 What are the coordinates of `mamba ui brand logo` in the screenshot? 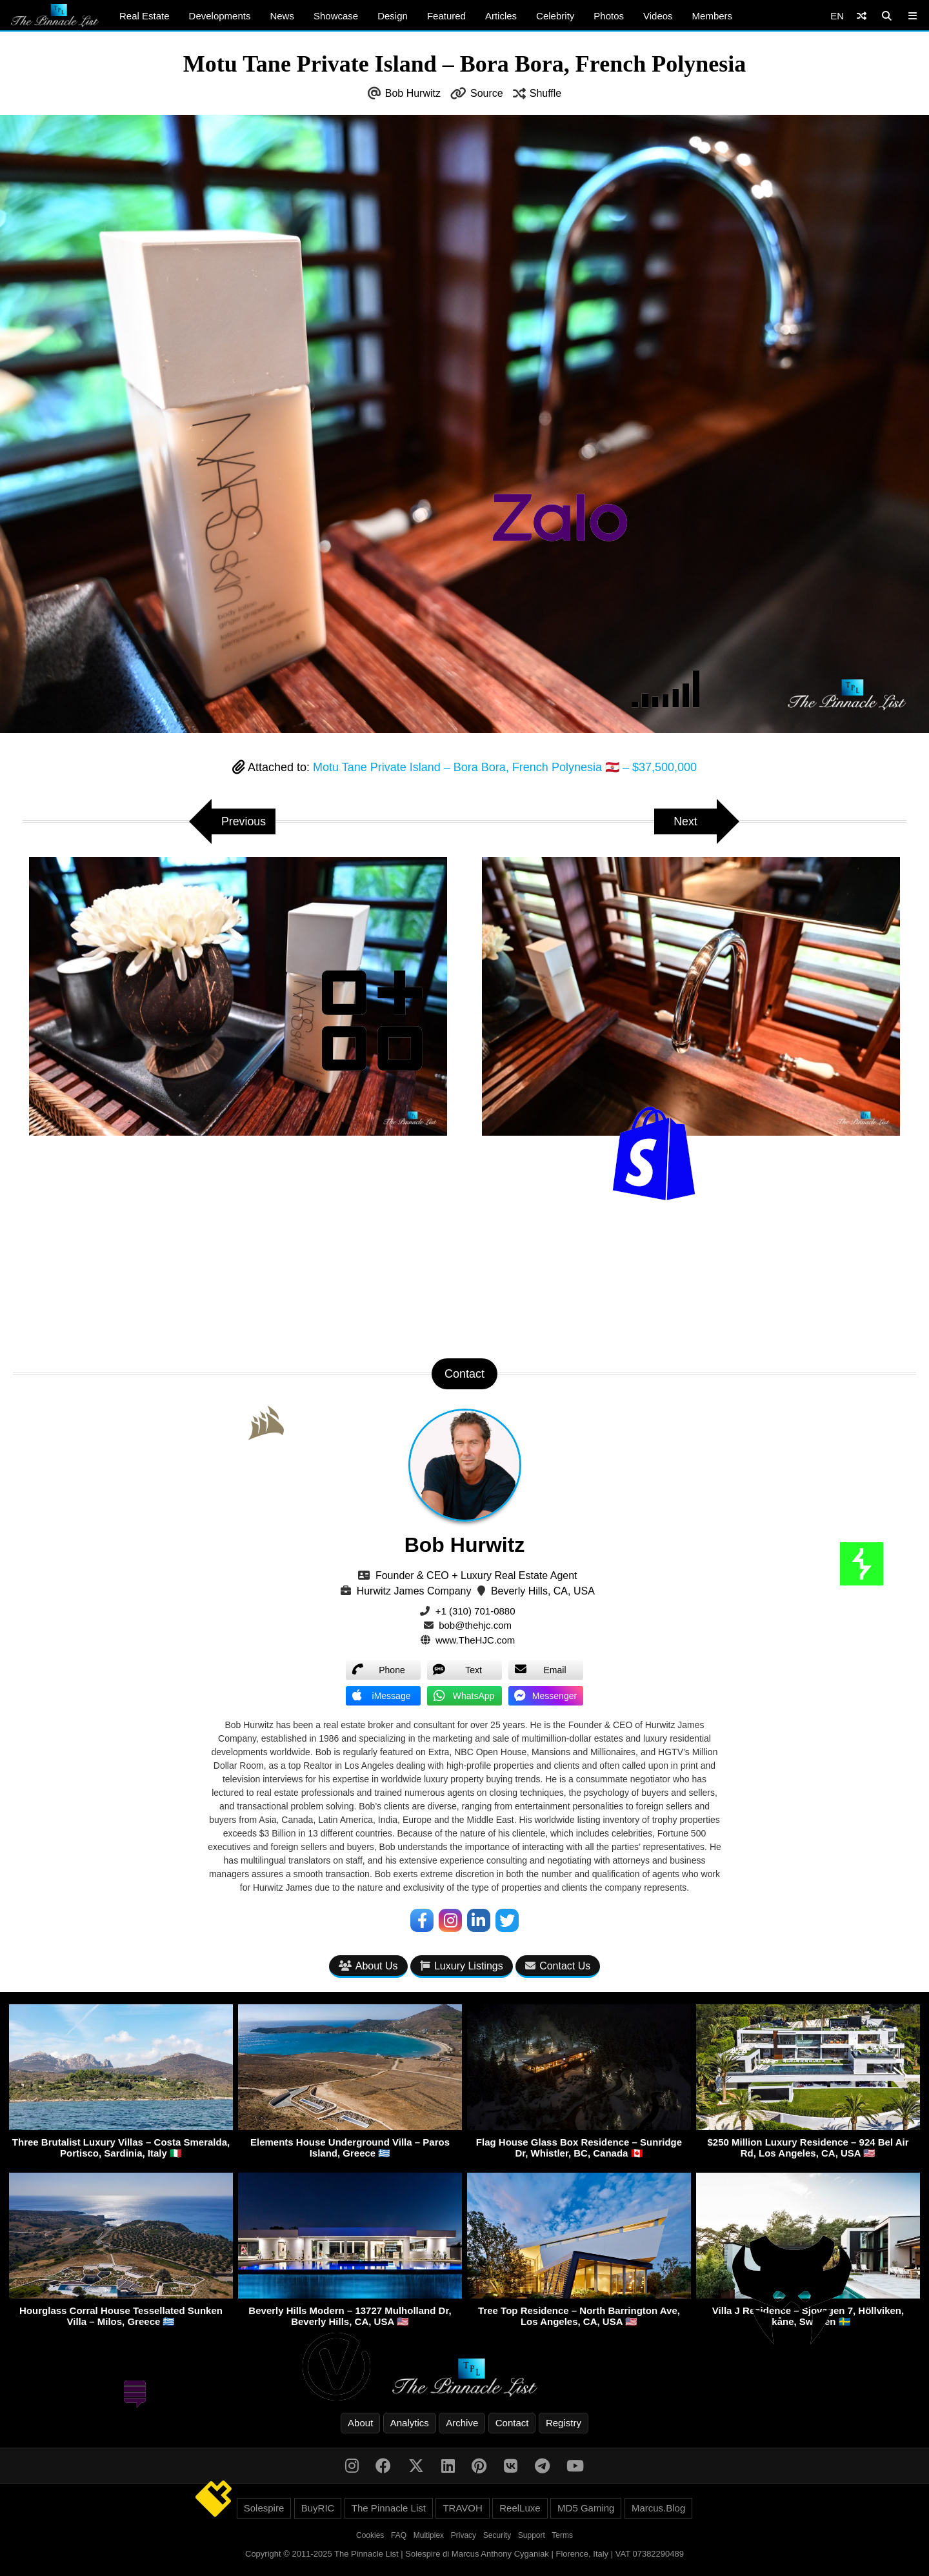 It's located at (792, 2289).